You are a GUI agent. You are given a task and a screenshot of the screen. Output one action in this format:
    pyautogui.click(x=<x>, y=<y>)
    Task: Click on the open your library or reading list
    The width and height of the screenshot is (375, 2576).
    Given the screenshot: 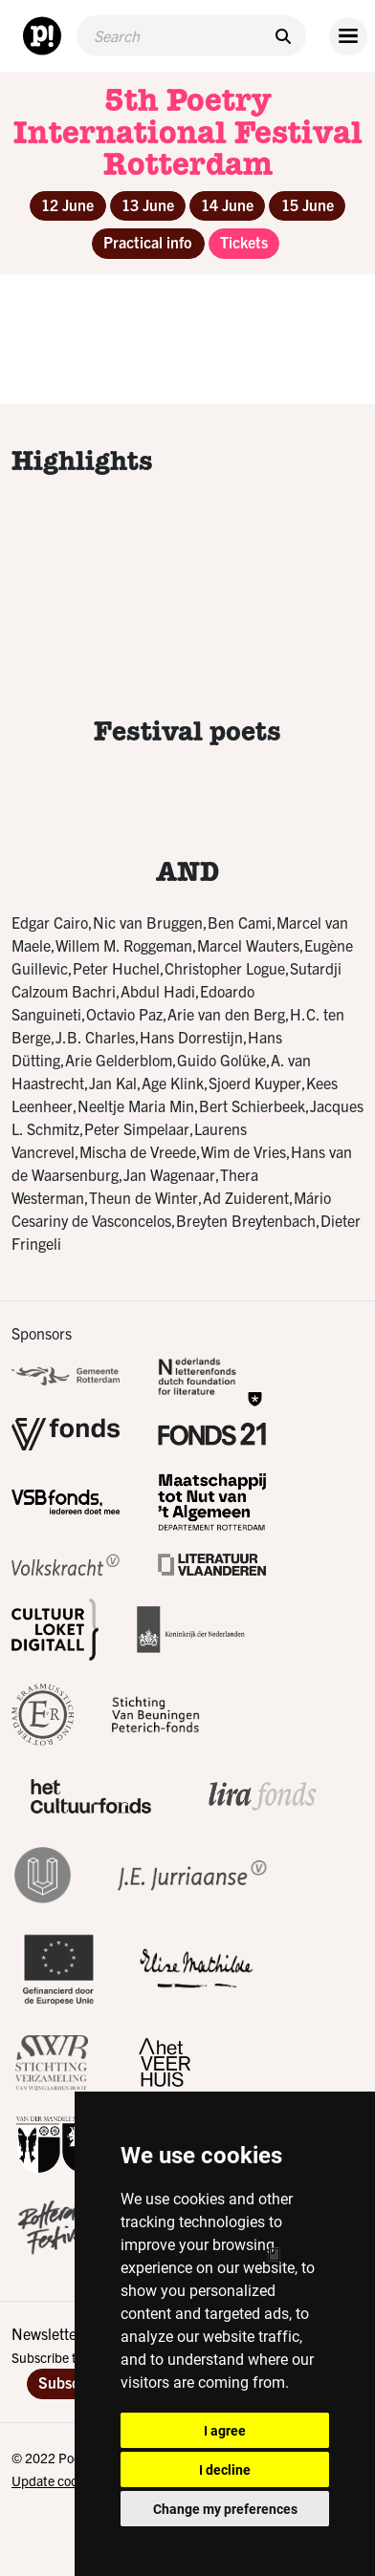 What is the action you would take?
    pyautogui.click(x=274, y=2254)
    